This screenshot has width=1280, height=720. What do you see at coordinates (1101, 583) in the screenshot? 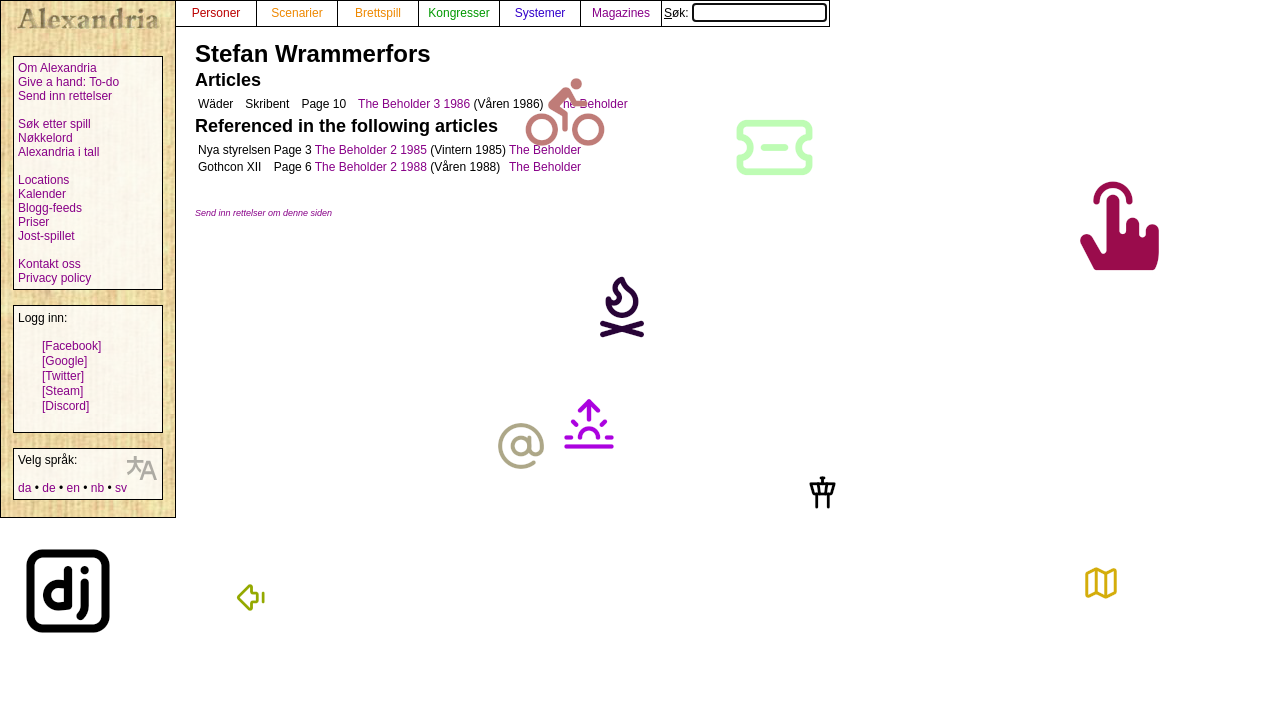
I see `view map or navigation` at bounding box center [1101, 583].